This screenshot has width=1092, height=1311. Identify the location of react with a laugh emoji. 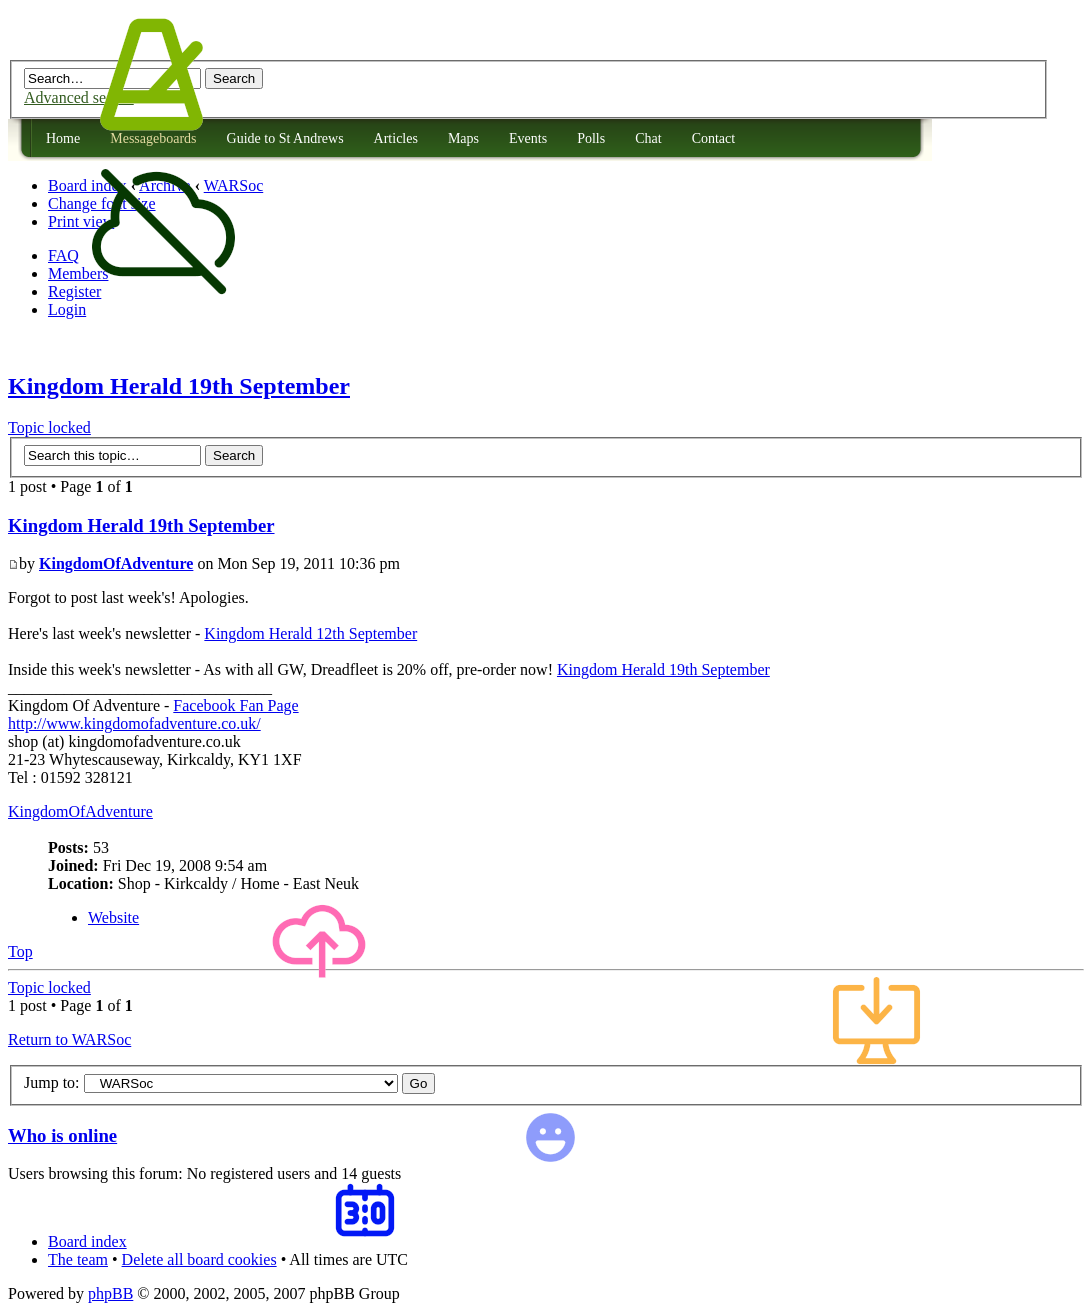
(550, 1137).